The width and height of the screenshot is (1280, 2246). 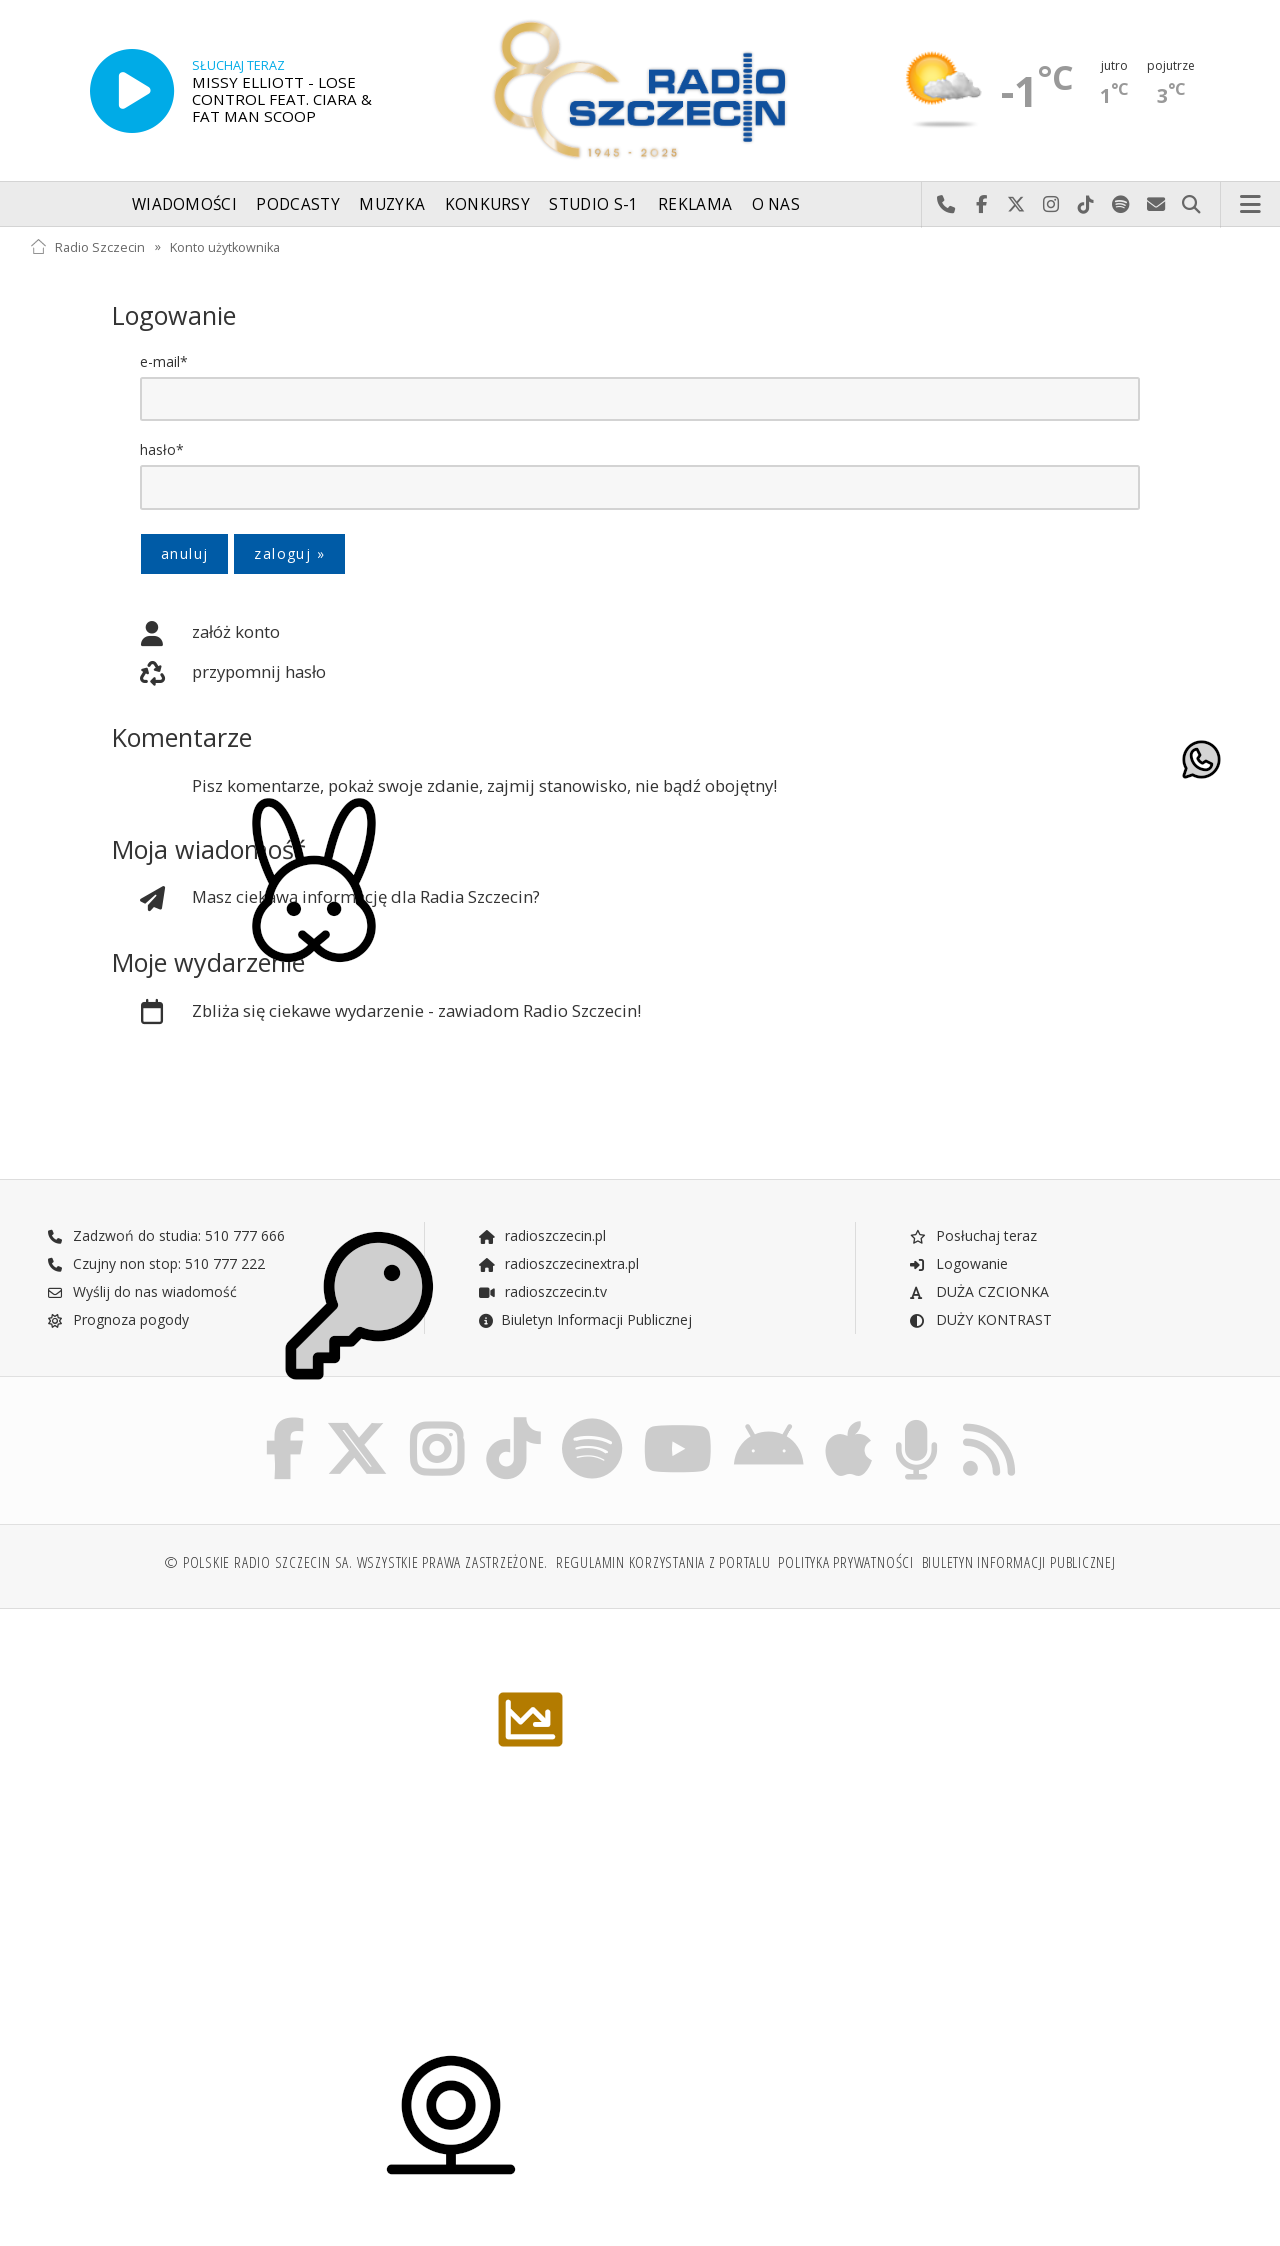 What do you see at coordinates (314, 883) in the screenshot?
I see `access pet or animal-related features` at bounding box center [314, 883].